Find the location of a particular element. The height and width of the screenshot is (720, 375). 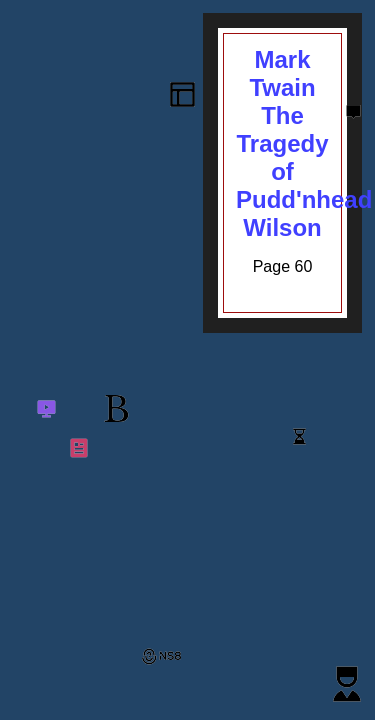

NS8 brand logo is located at coordinates (161, 656).